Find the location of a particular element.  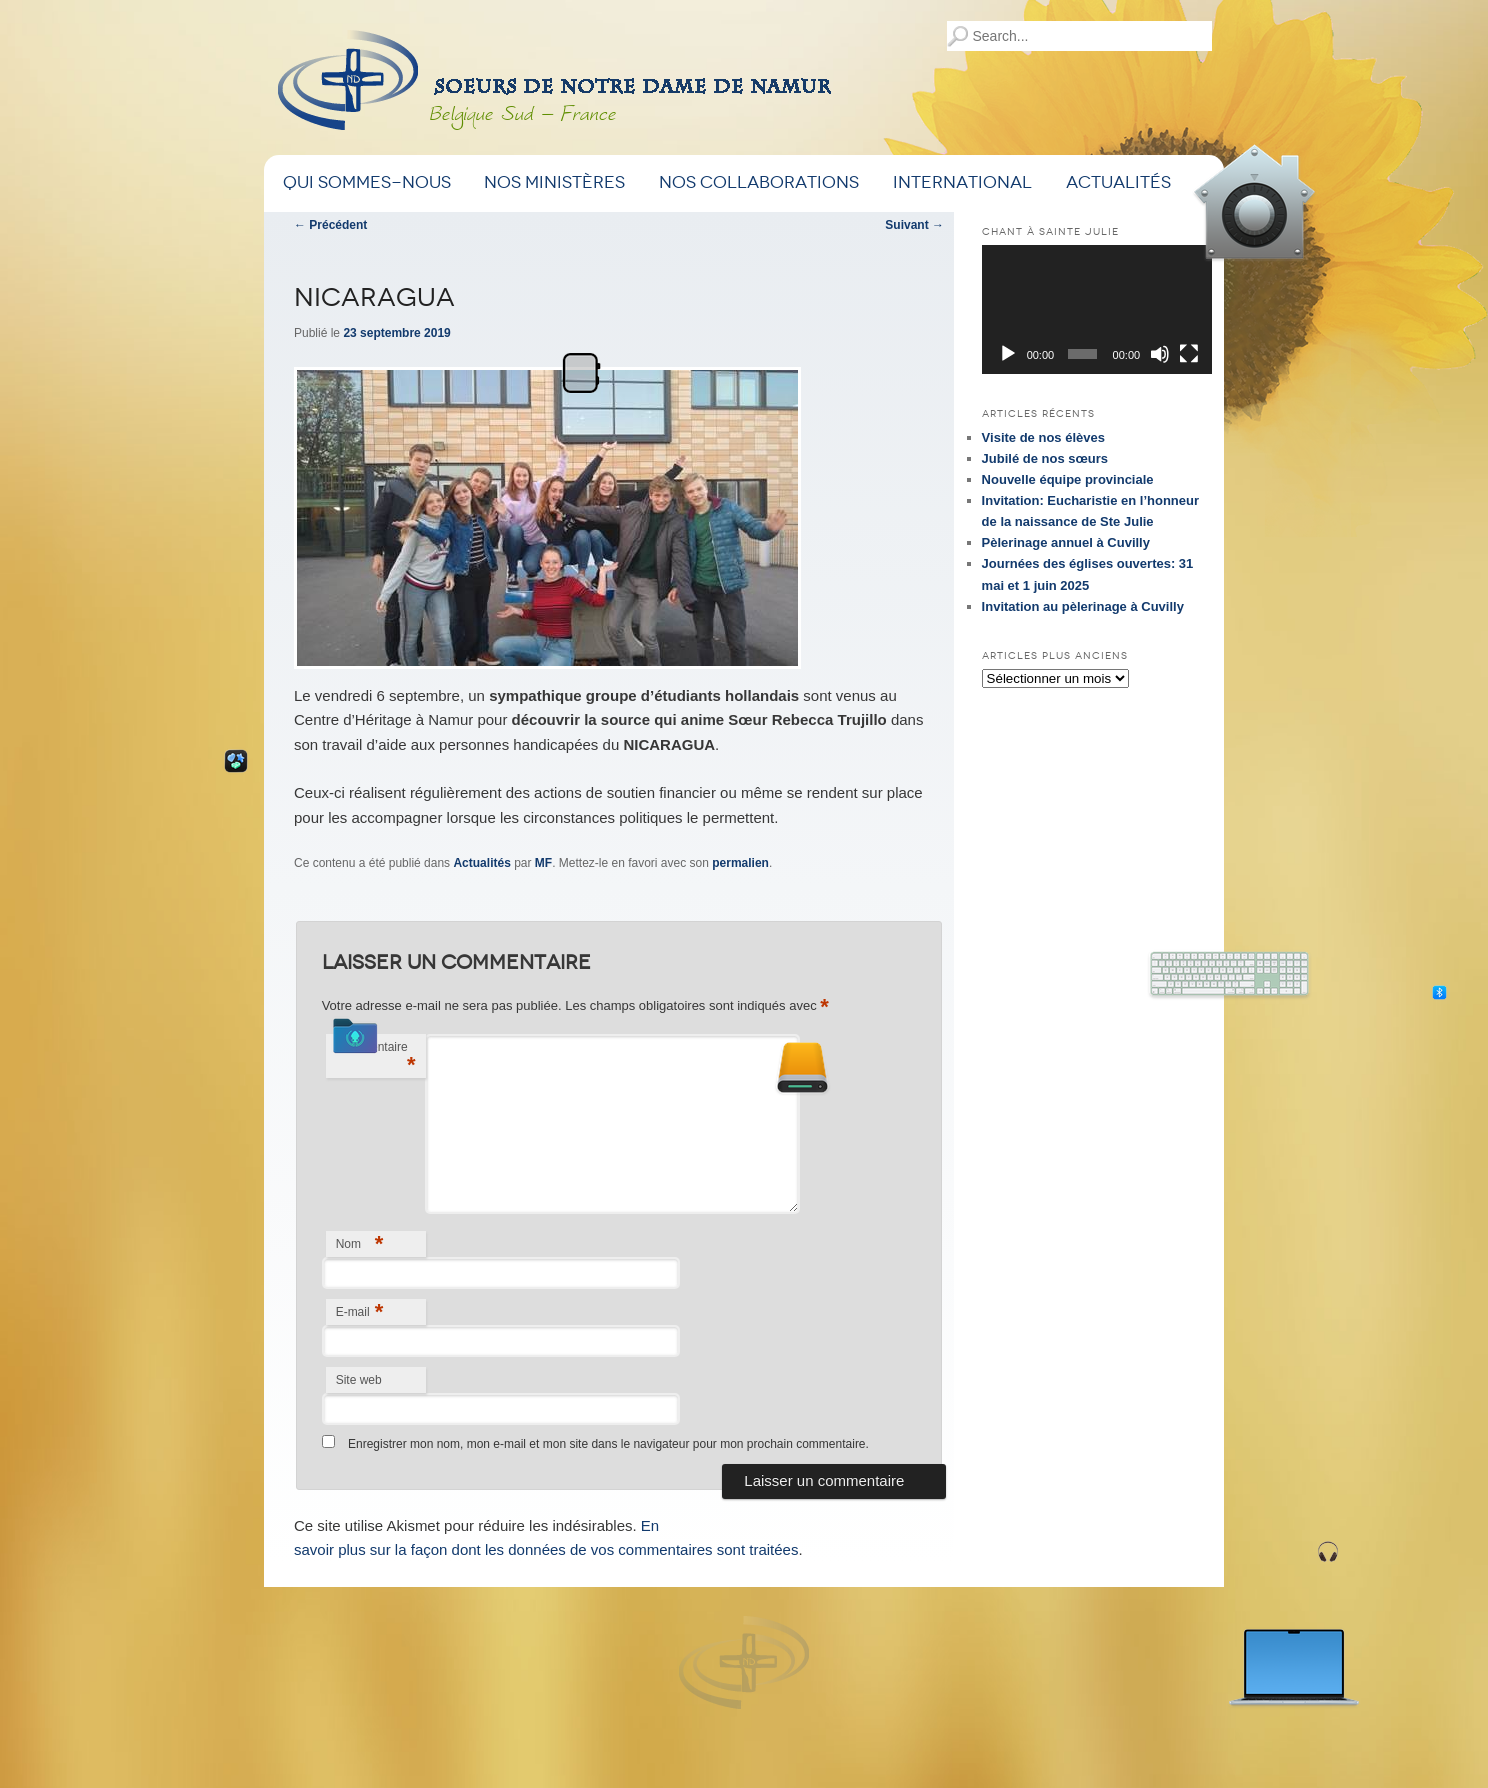

open SF Symbols app to browse Apple's icon library is located at coordinates (236, 761).